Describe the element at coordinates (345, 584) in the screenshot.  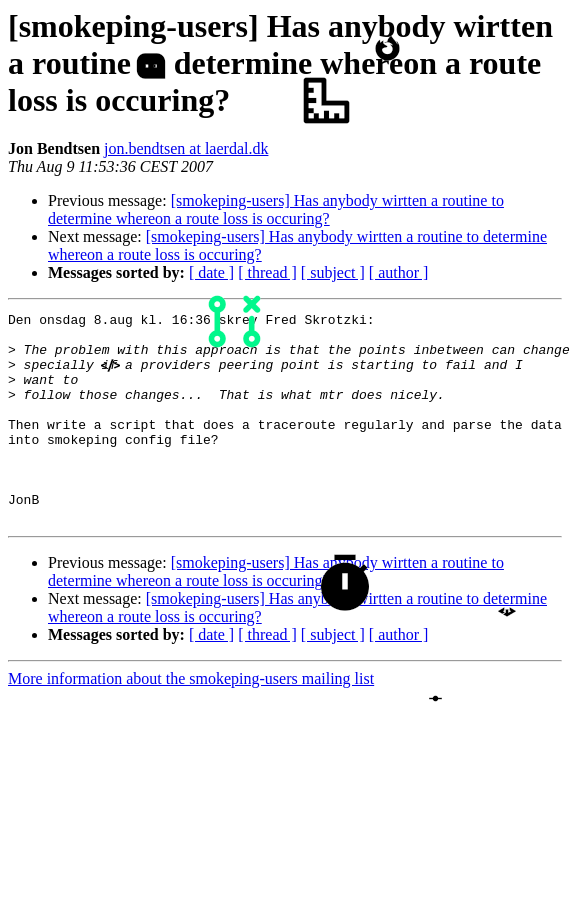
I see `start or set a timer` at that location.